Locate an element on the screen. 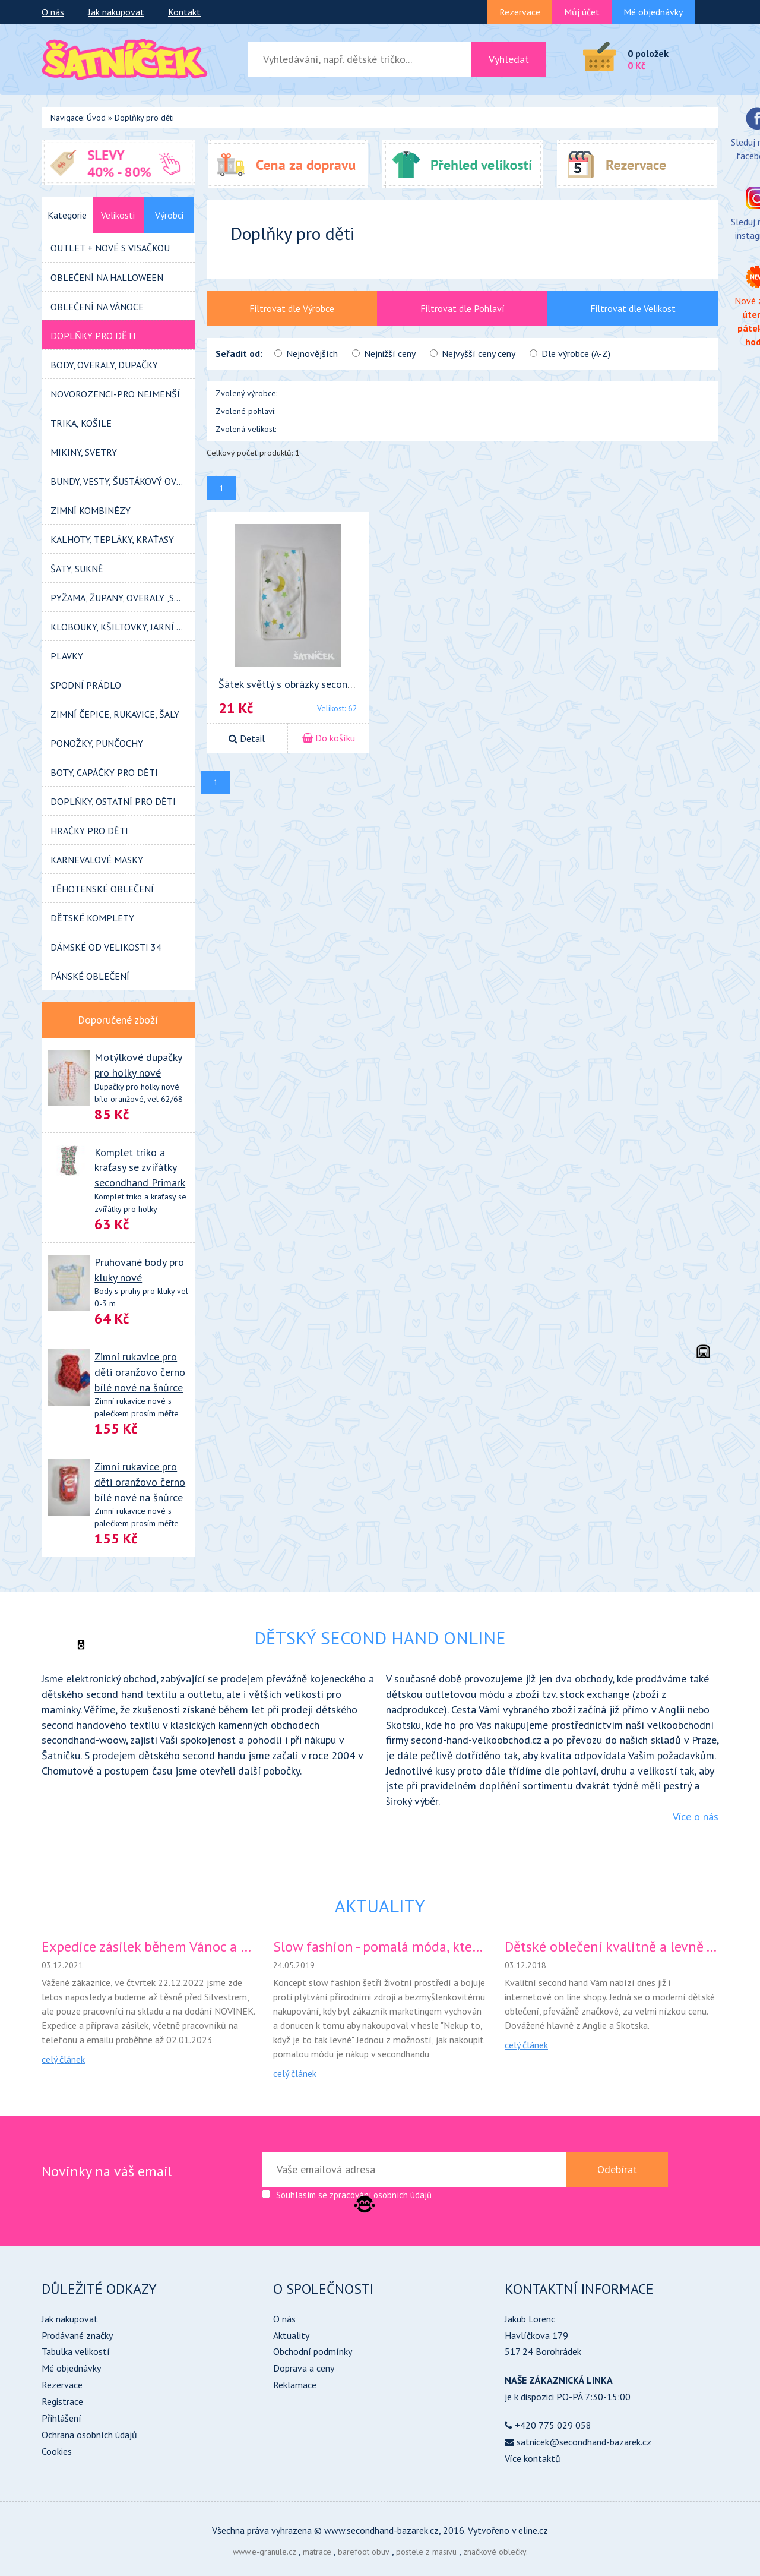 The height and width of the screenshot is (2576, 760). view subway or metro transit options is located at coordinates (703, 1351).